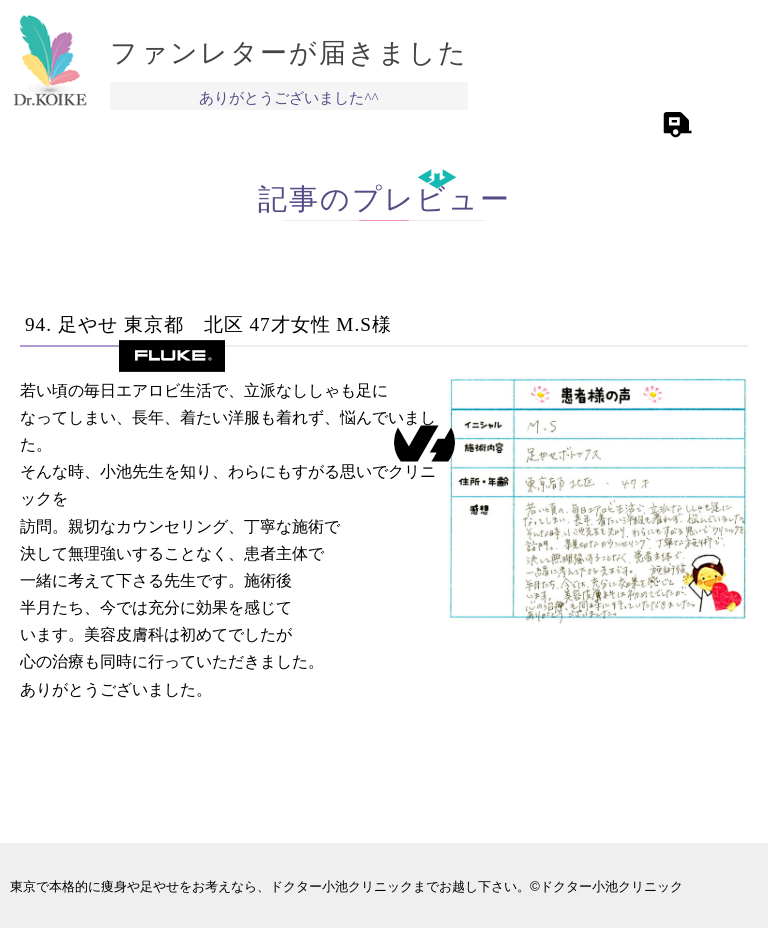  Describe the element at coordinates (424, 443) in the screenshot. I see `OVH cloud hosting services logo` at that location.